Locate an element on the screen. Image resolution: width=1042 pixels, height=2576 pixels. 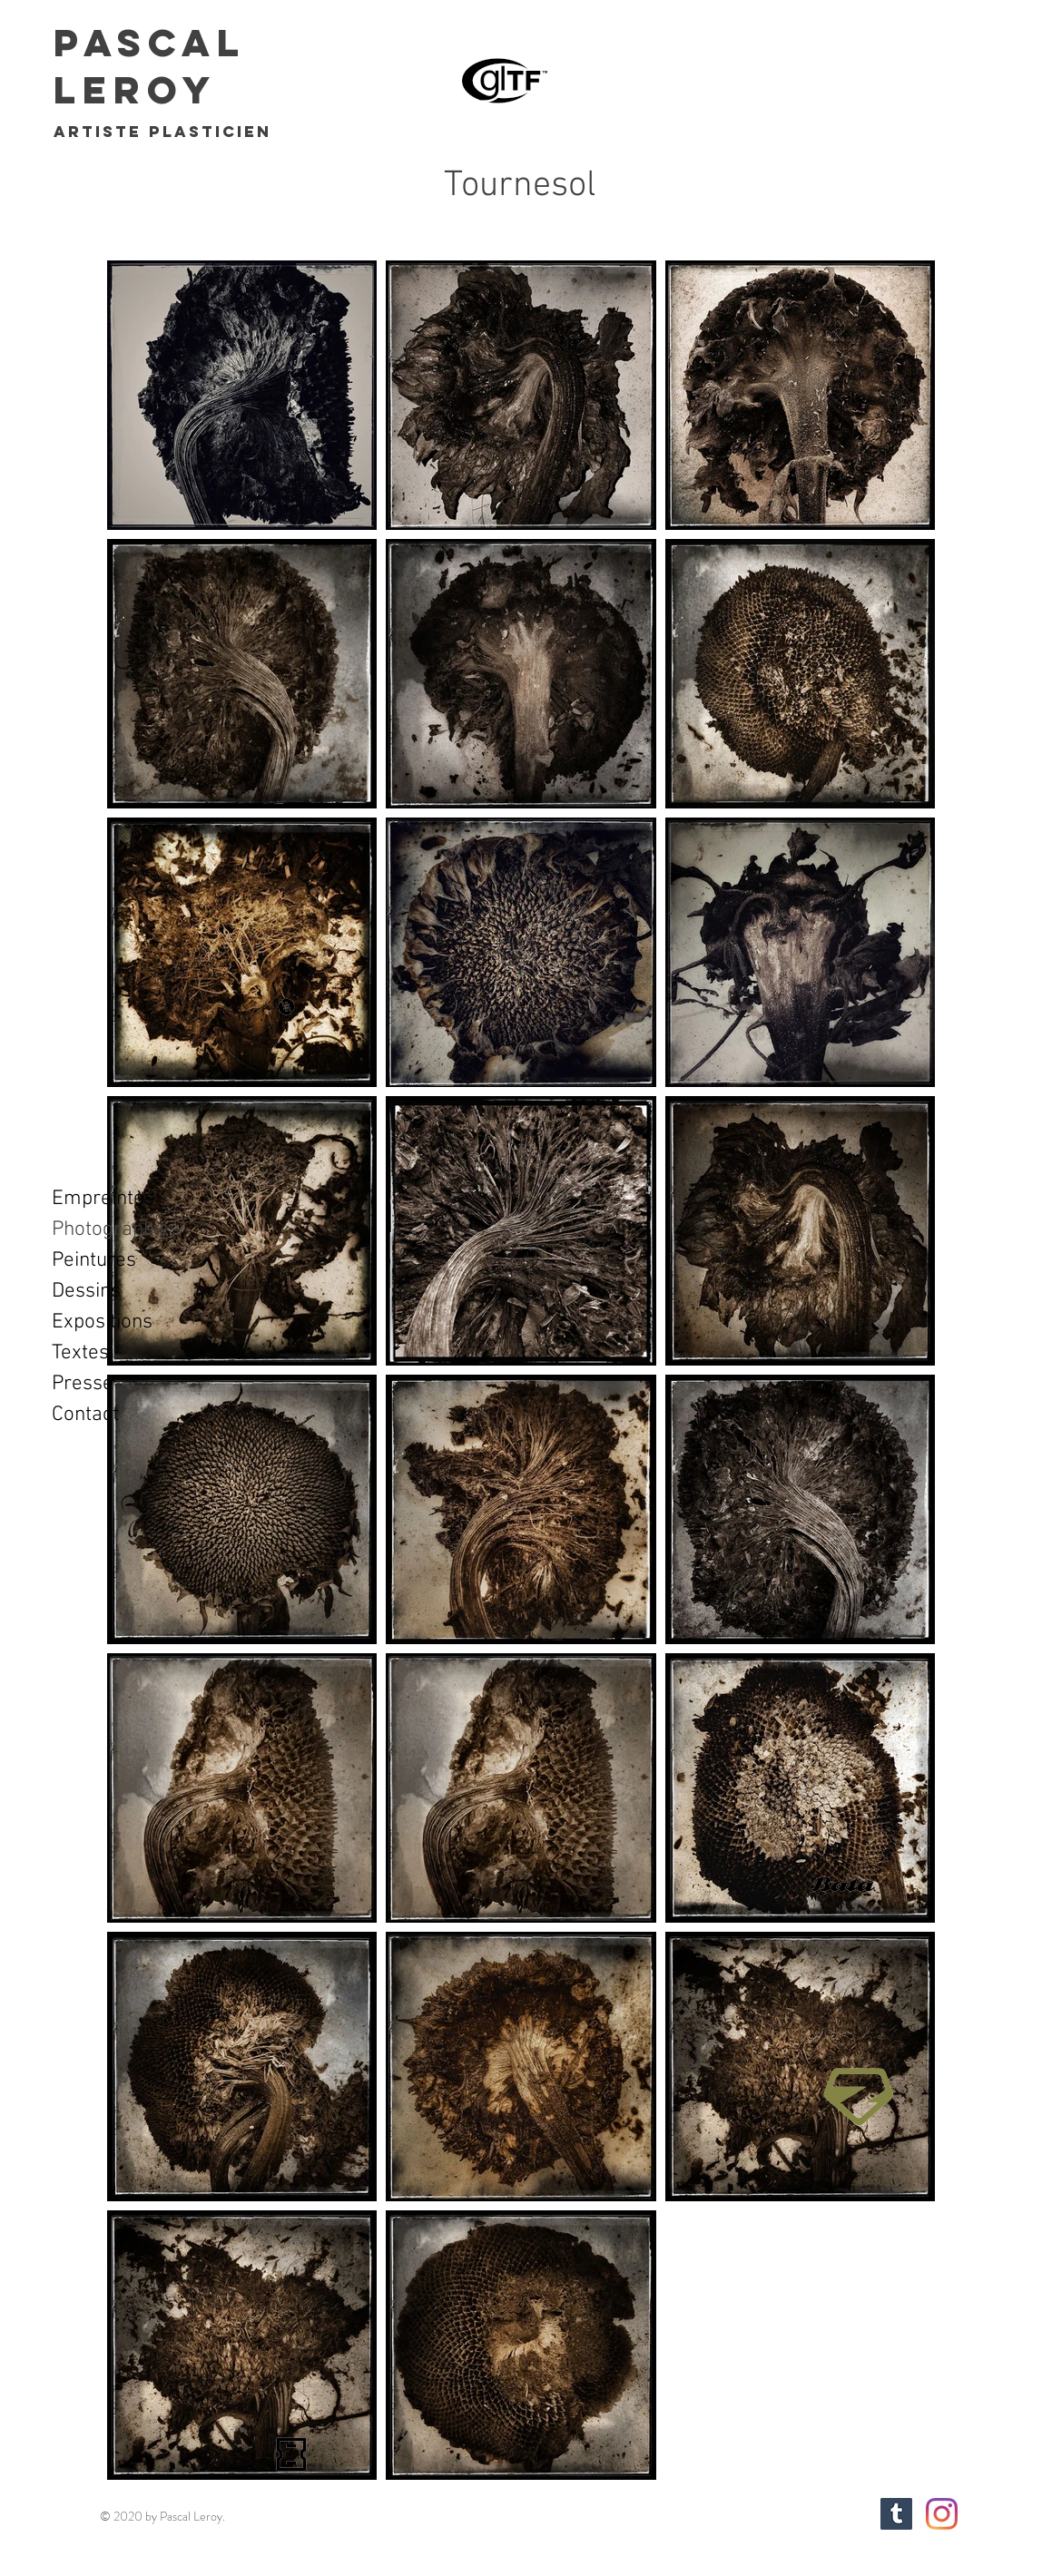
visit the Bata footwear website is located at coordinates (842, 1884).